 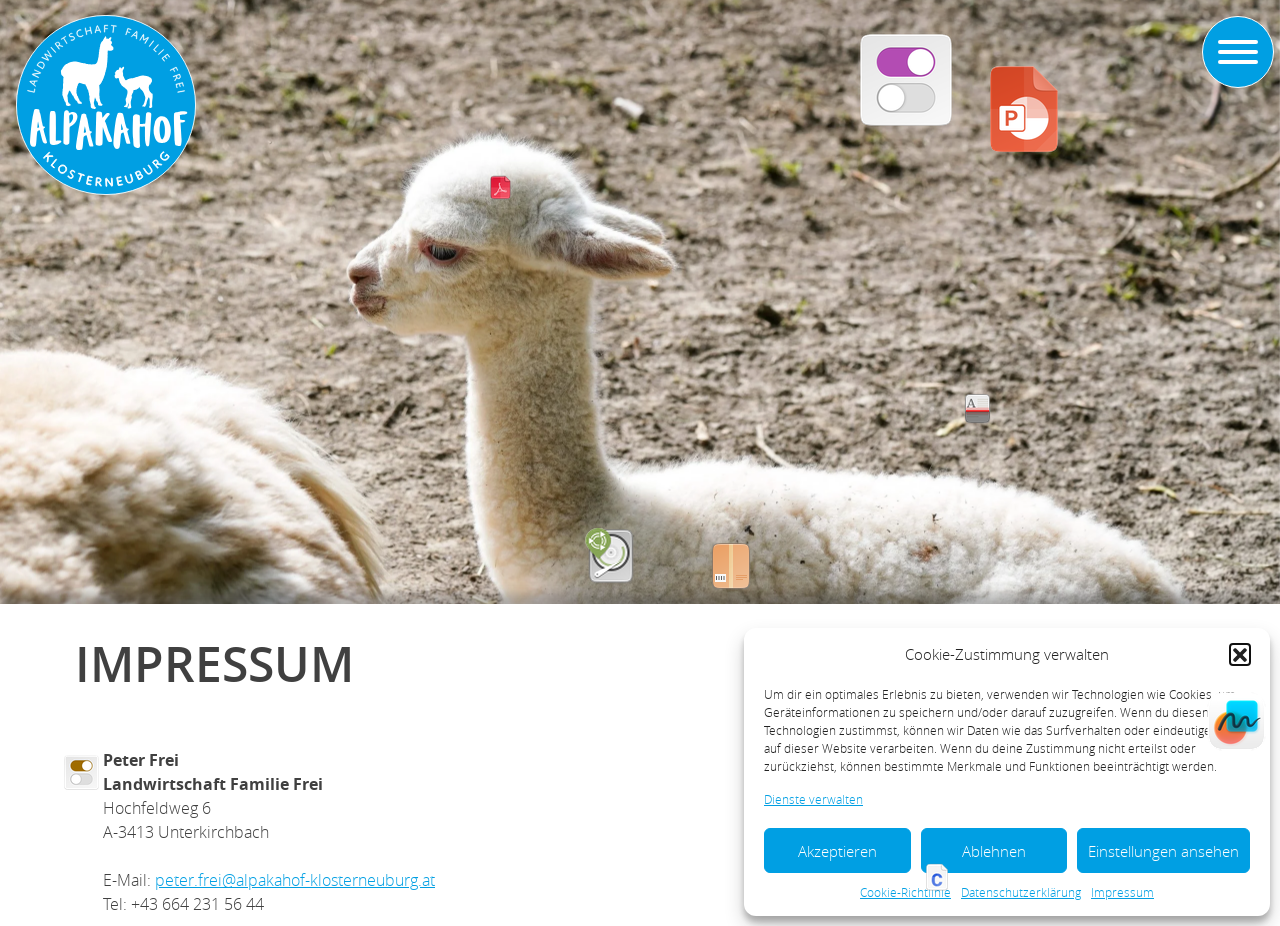 I want to click on open system settings or preferences, so click(x=906, y=80).